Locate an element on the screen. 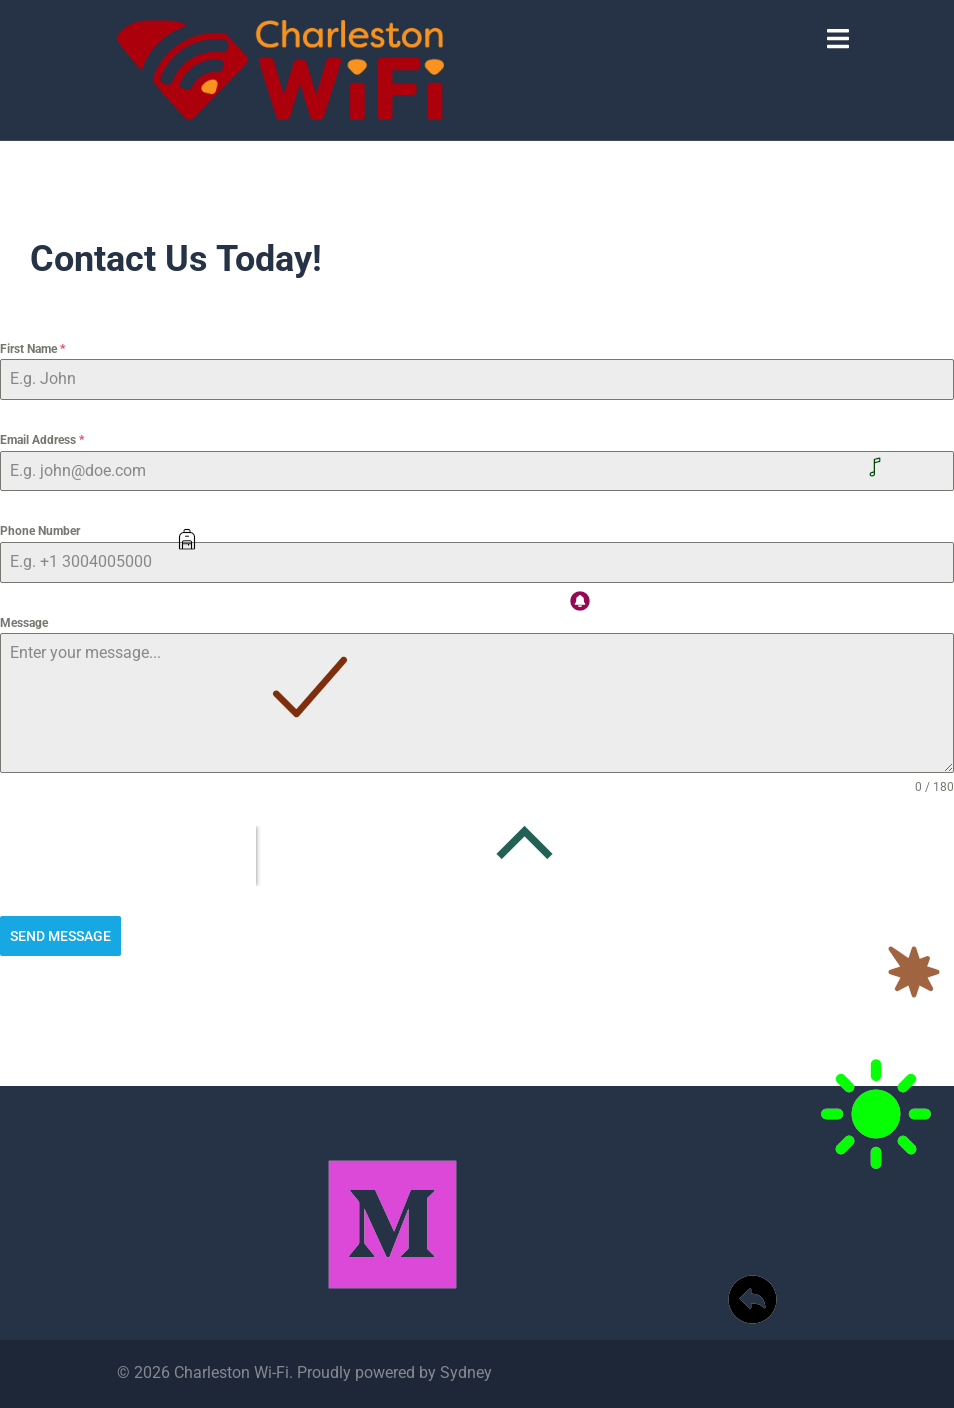 The height and width of the screenshot is (1408, 954). indicates a new or featured item is located at coordinates (914, 972).